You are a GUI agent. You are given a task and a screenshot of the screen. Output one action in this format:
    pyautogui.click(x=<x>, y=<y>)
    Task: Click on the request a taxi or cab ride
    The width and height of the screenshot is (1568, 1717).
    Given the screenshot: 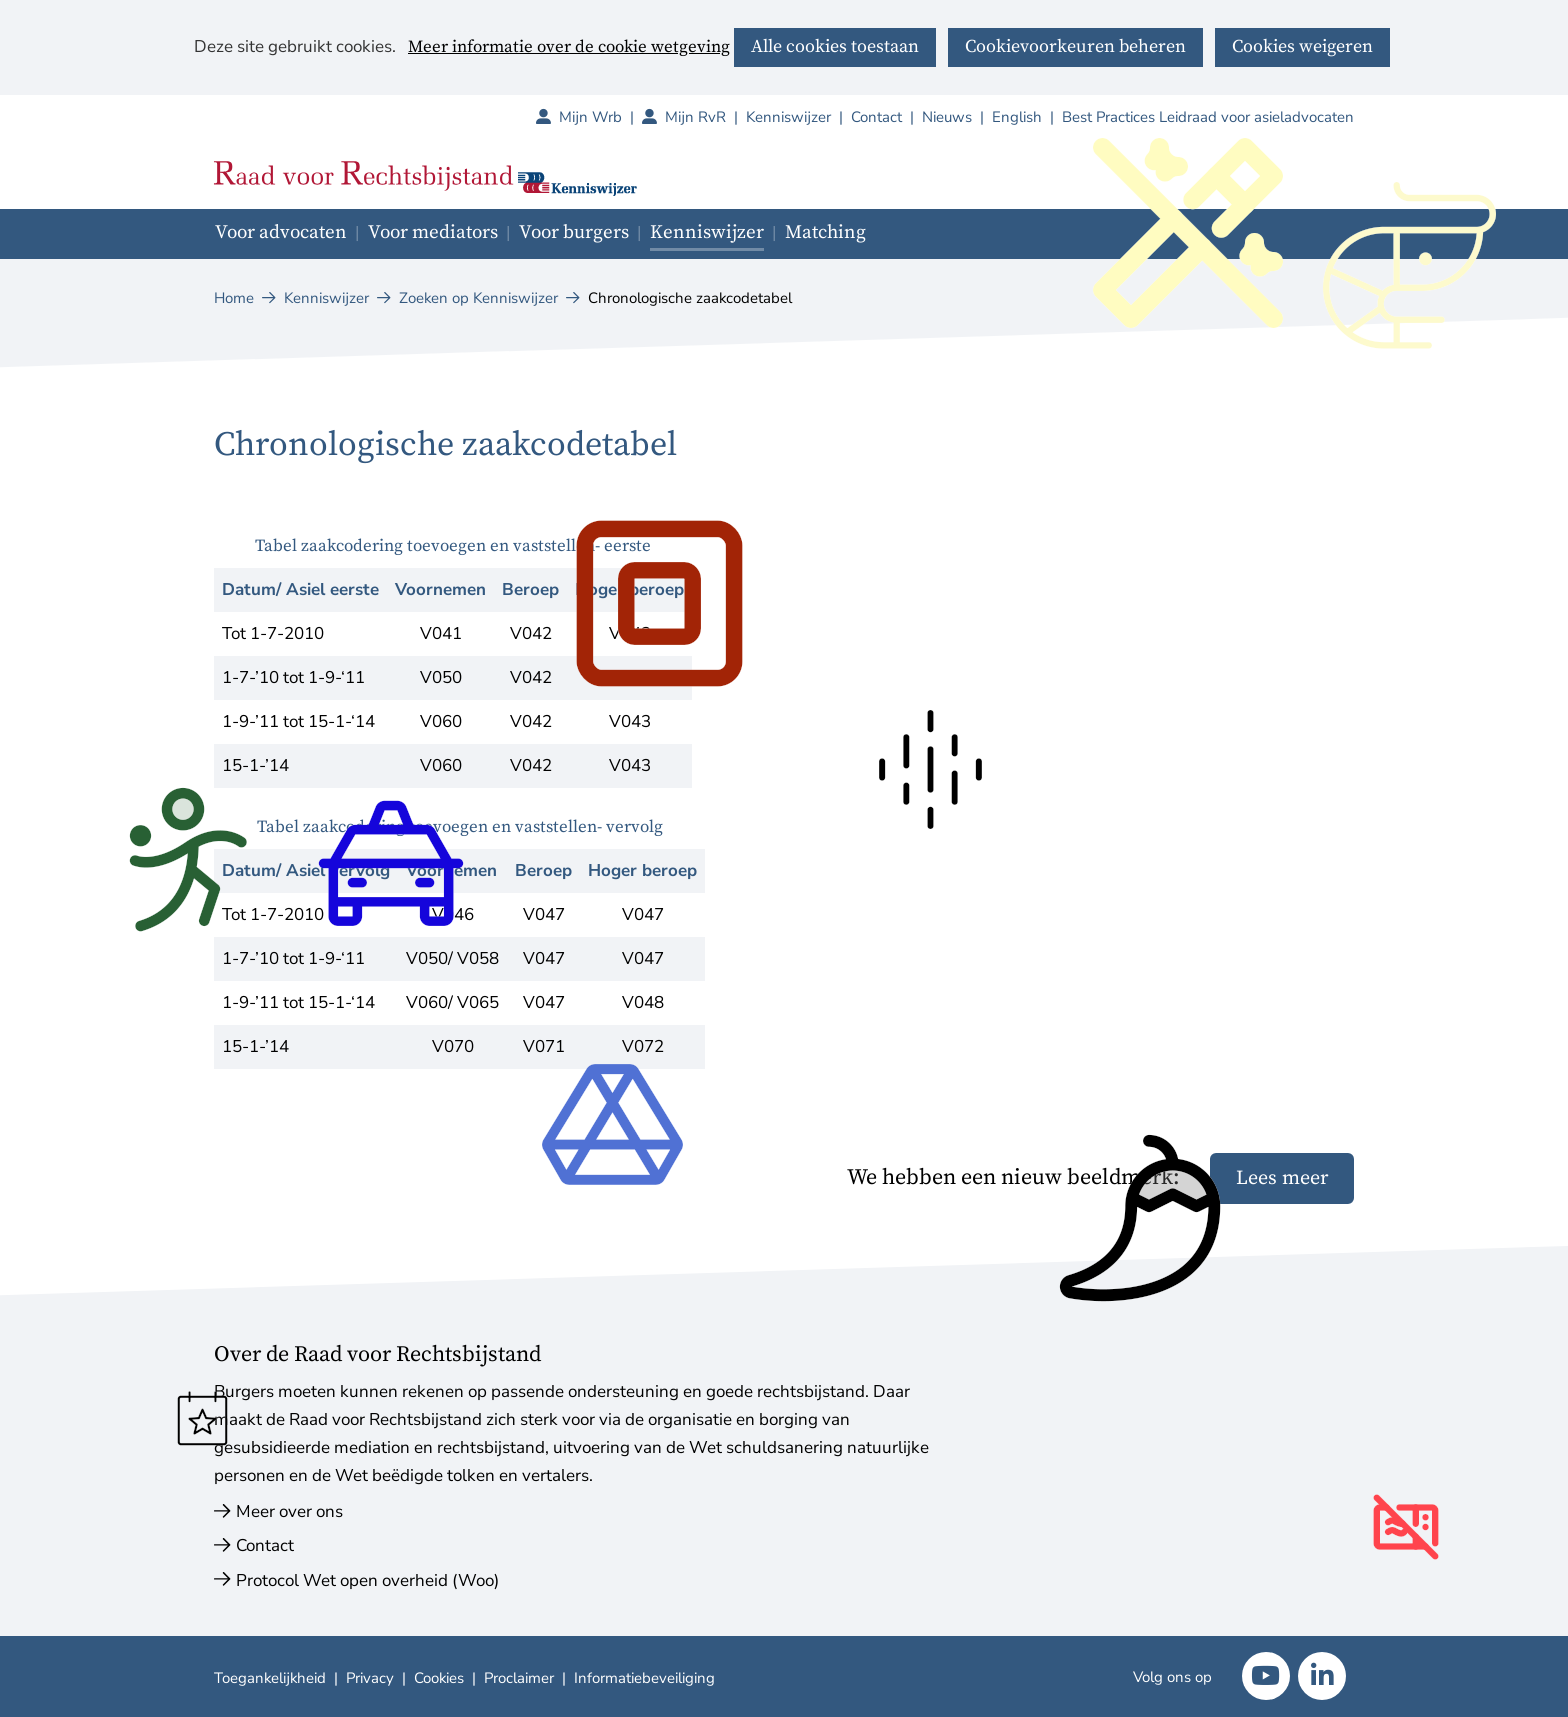 What is the action you would take?
    pyautogui.click(x=391, y=873)
    